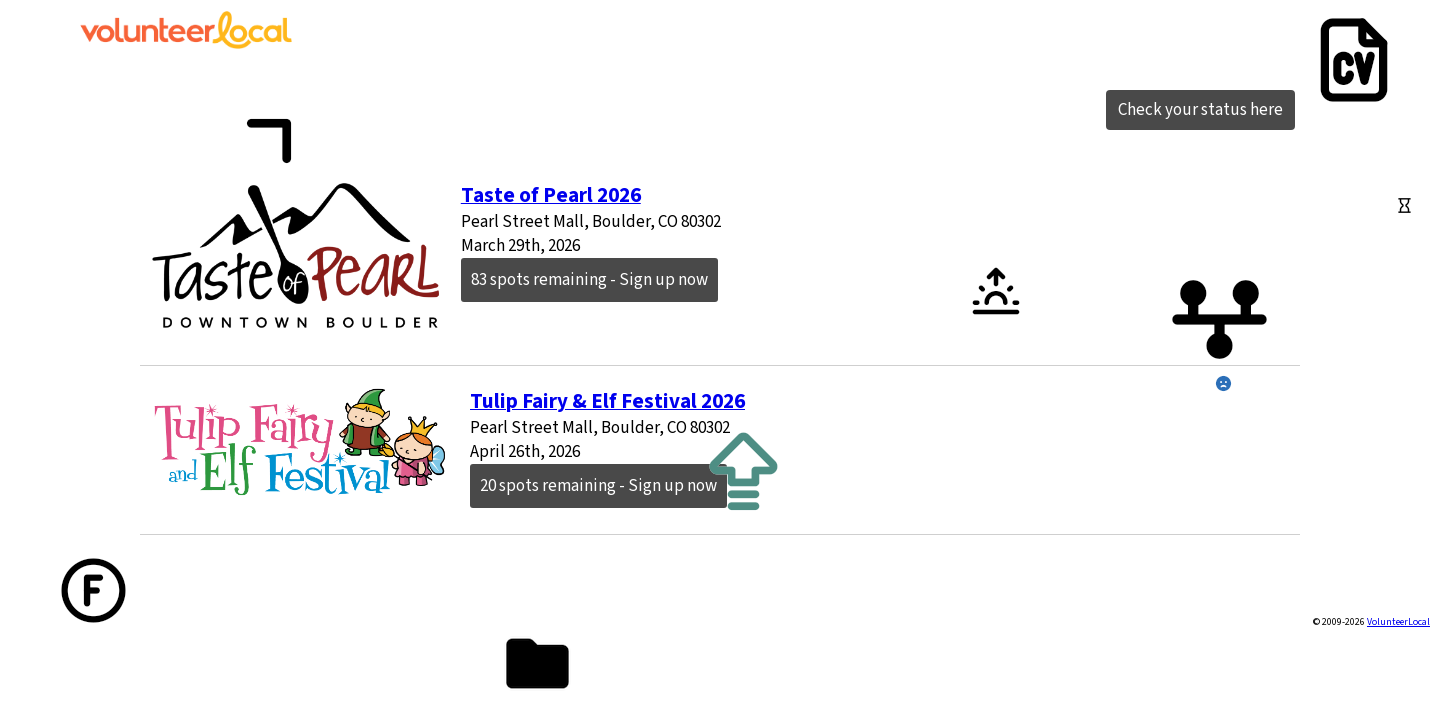 The height and width of the screenshot is (720, 1440). Describe the element at coordinates (1223, 383) in the screenshot. I see `submit negative feedback or rating` at that location.